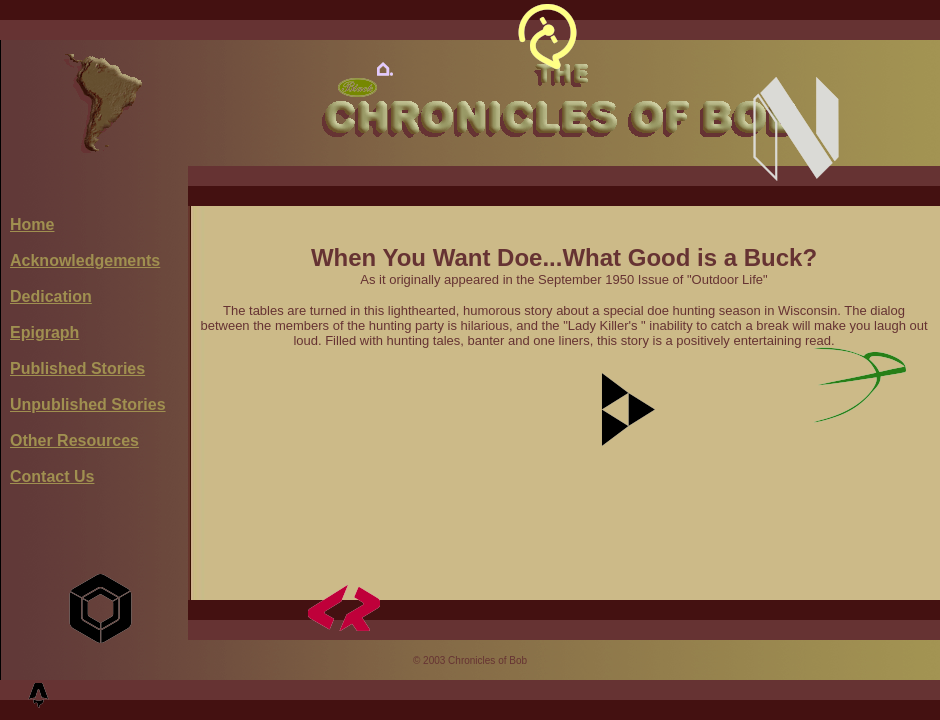  I want to click on astro web framework logo, so click(38, 695).